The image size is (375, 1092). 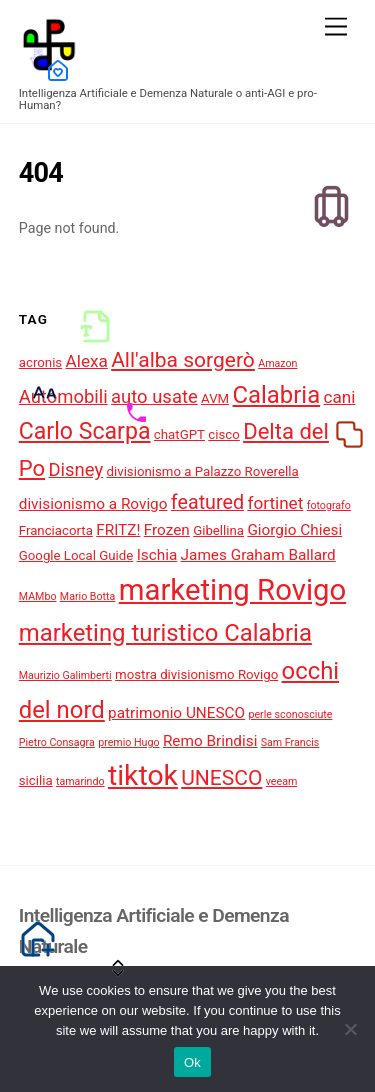 I want to click on access travel or trip information, so click(x=331, y=206).